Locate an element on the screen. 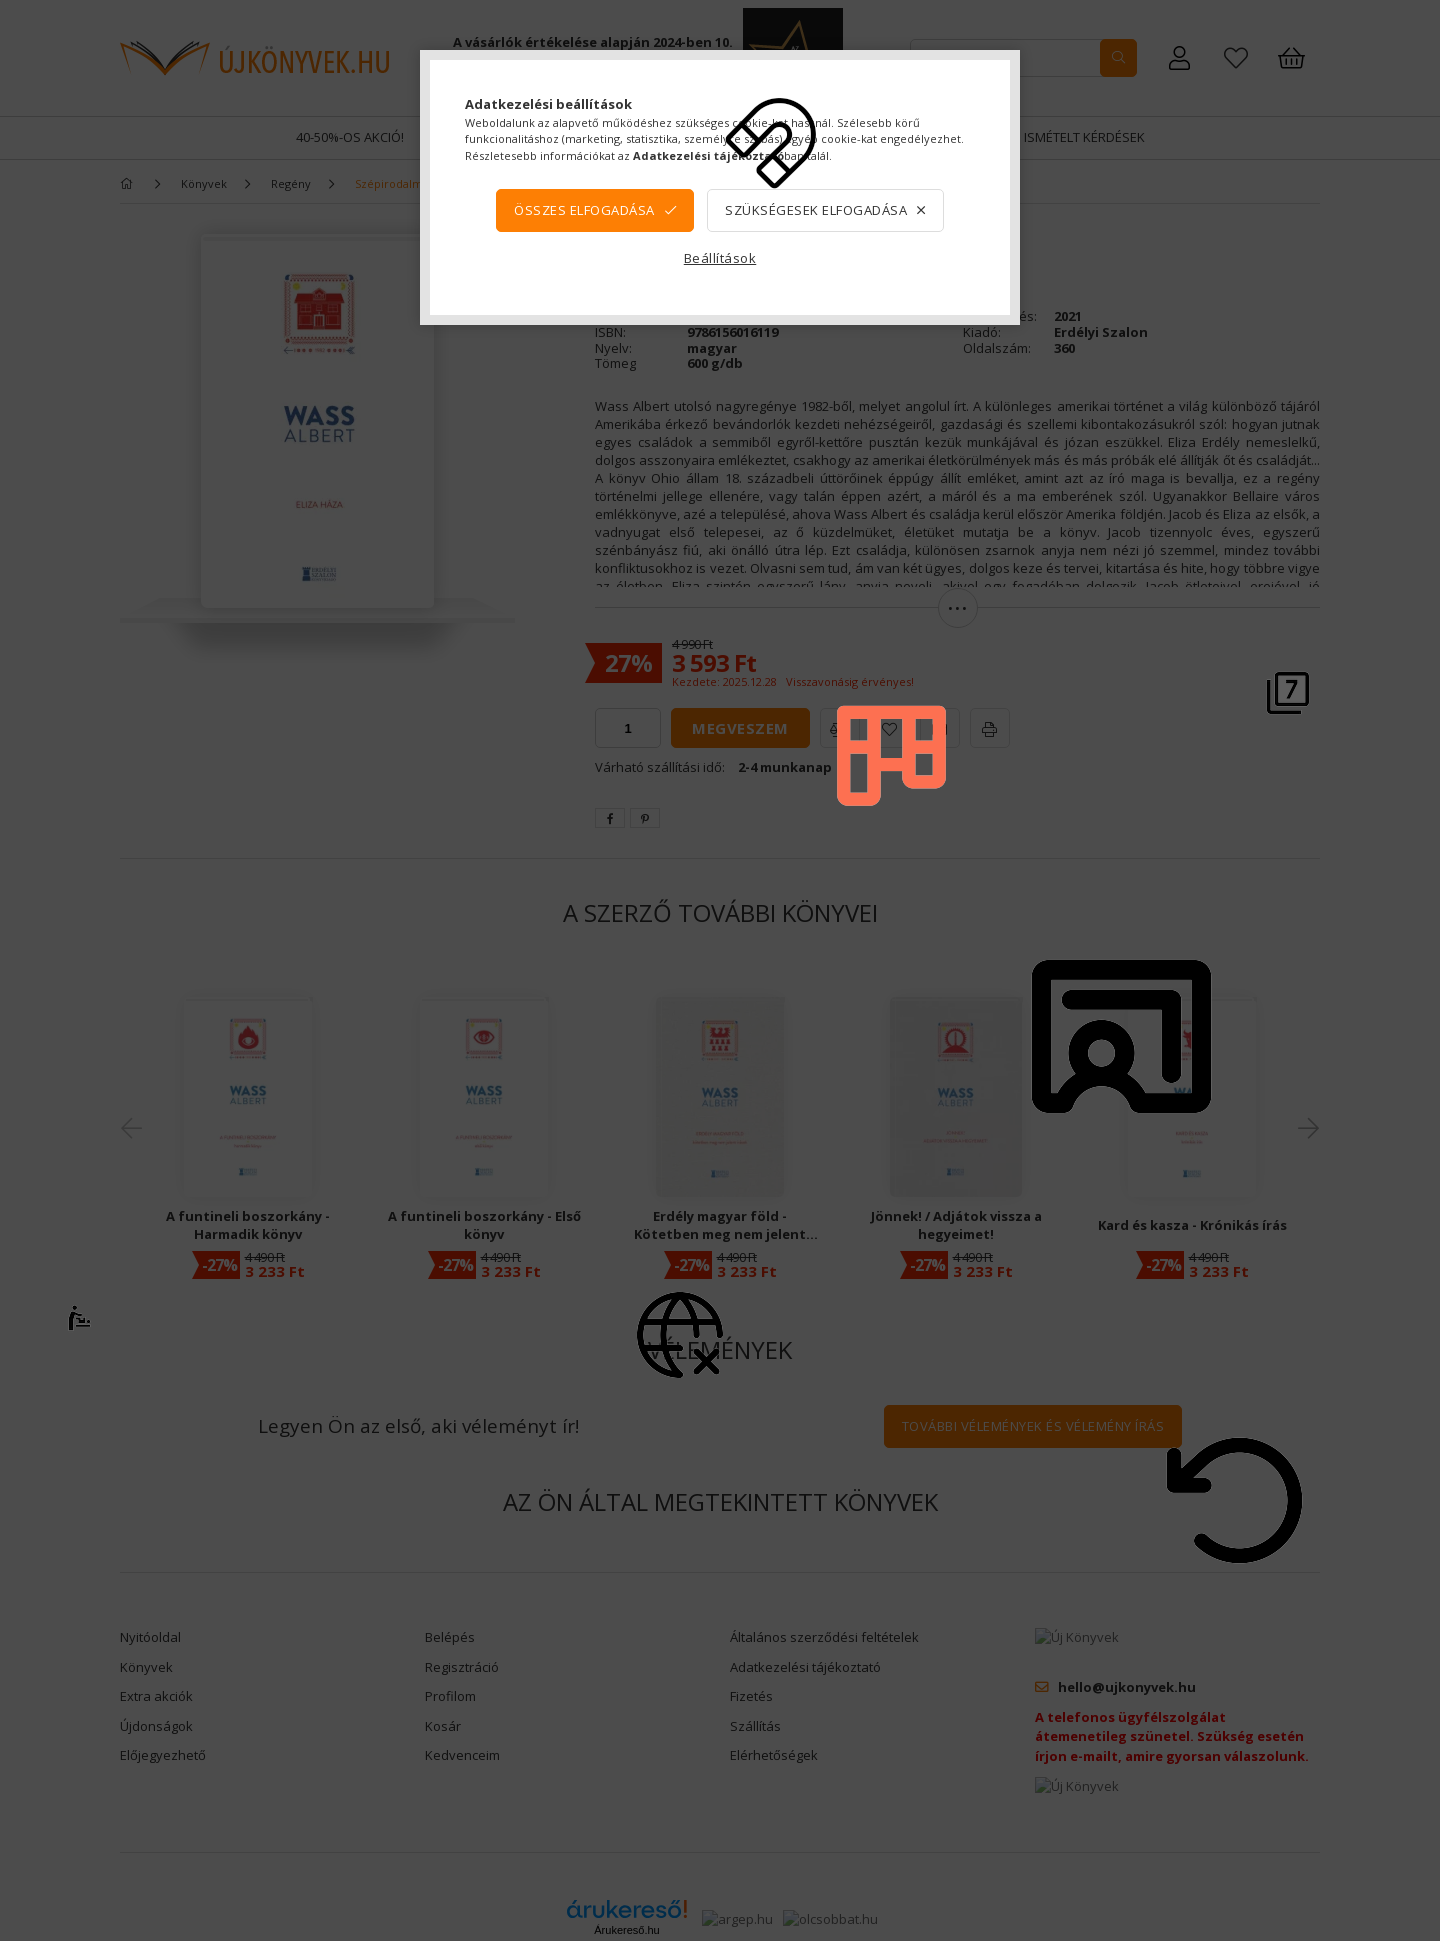  activate magnetic snap or alignment tool is located at coordinates (772, 141).